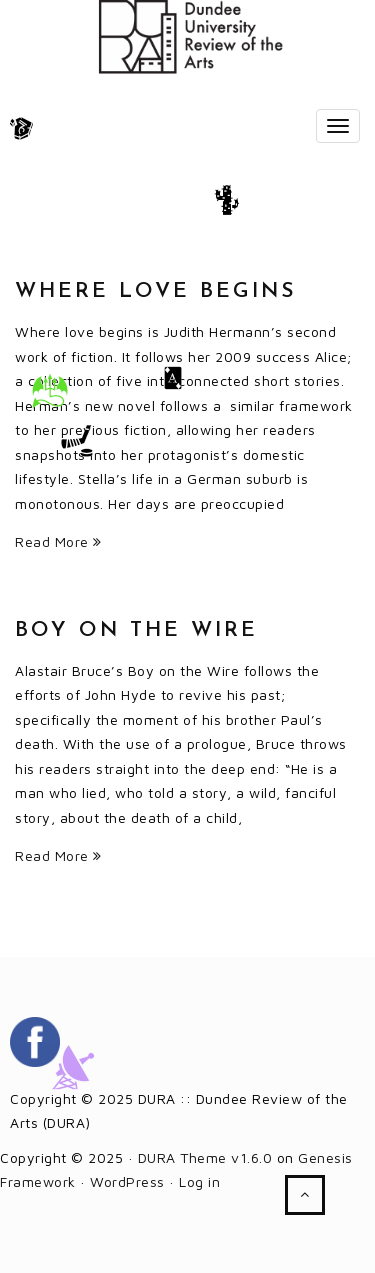  Describe the element at coordinates (224, 200) in the screenshot. I see `desert or arid environment indicator` at that location.